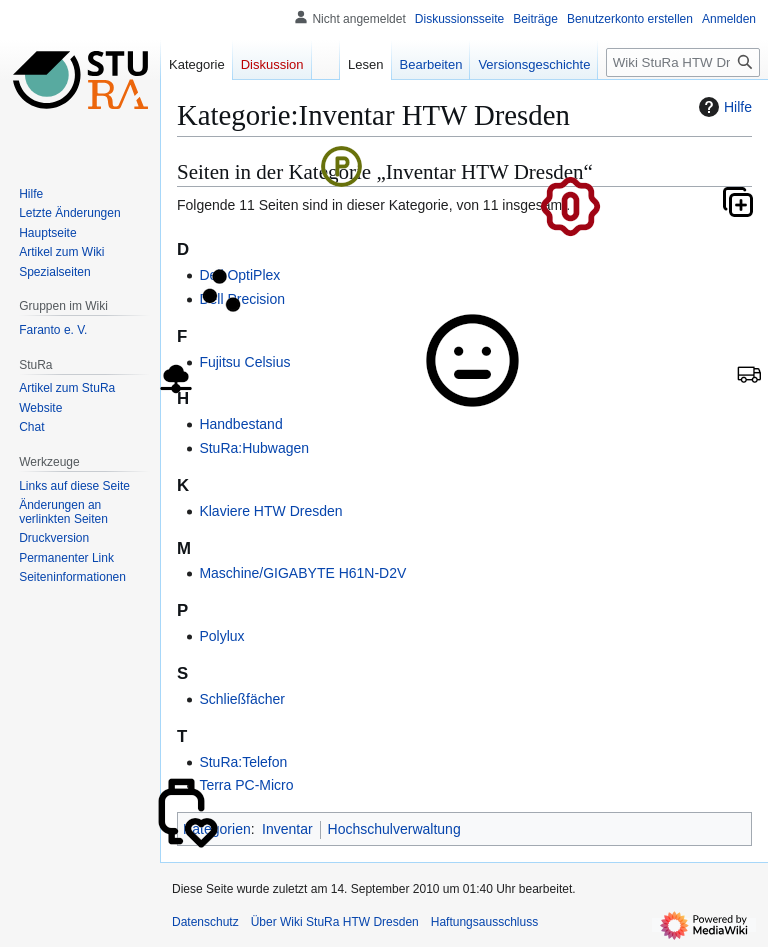  I want to click on view heart rate data on smartwatch, so click(181, 811).